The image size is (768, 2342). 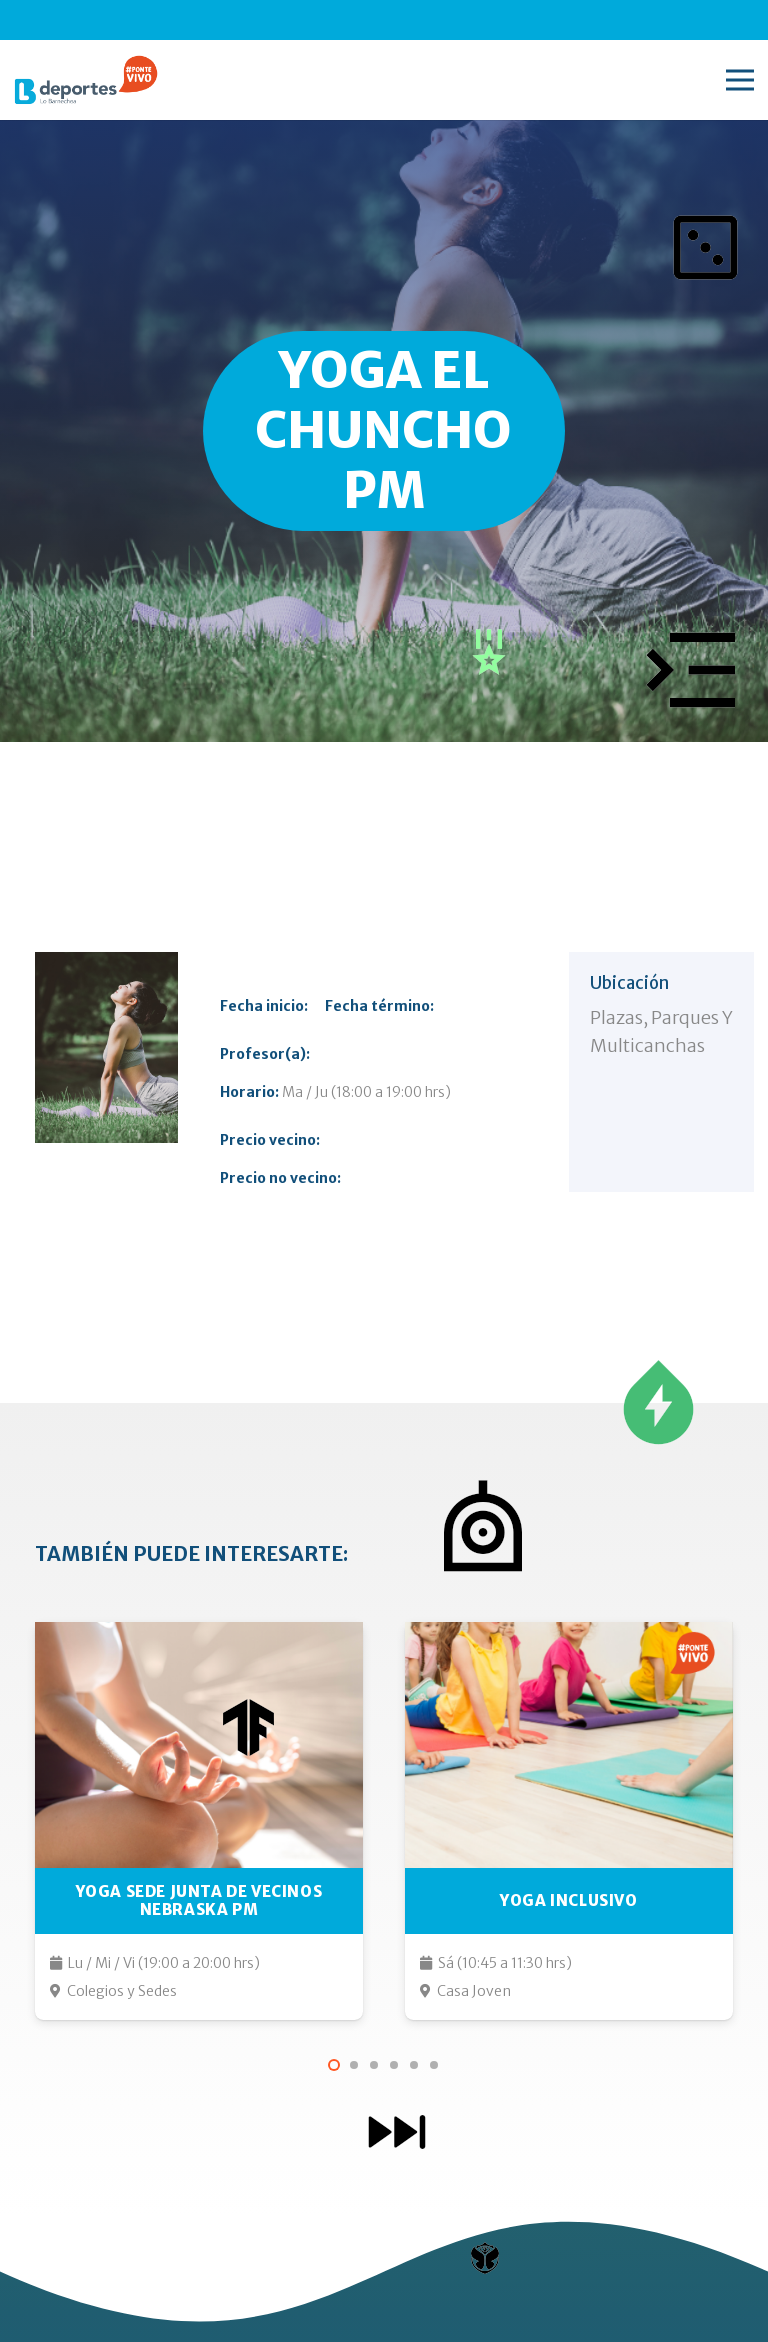 What do you see at coordinates (489, 651) in the screenshot?
I see `view achievements or awards` at bounding box center [489, 651].